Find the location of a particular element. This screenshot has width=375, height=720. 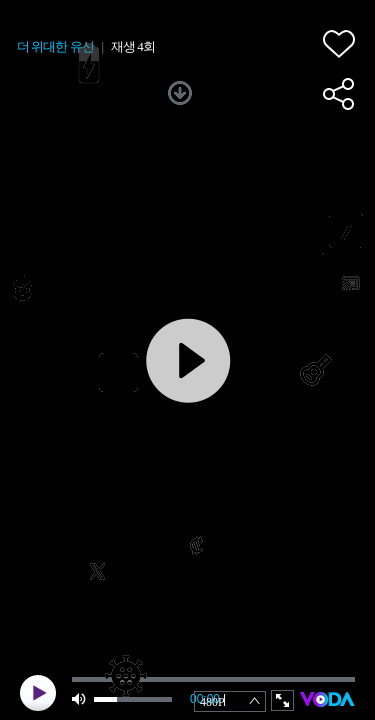

indicates battery is charging at 60% capacity is located at coordinates (89, 63).